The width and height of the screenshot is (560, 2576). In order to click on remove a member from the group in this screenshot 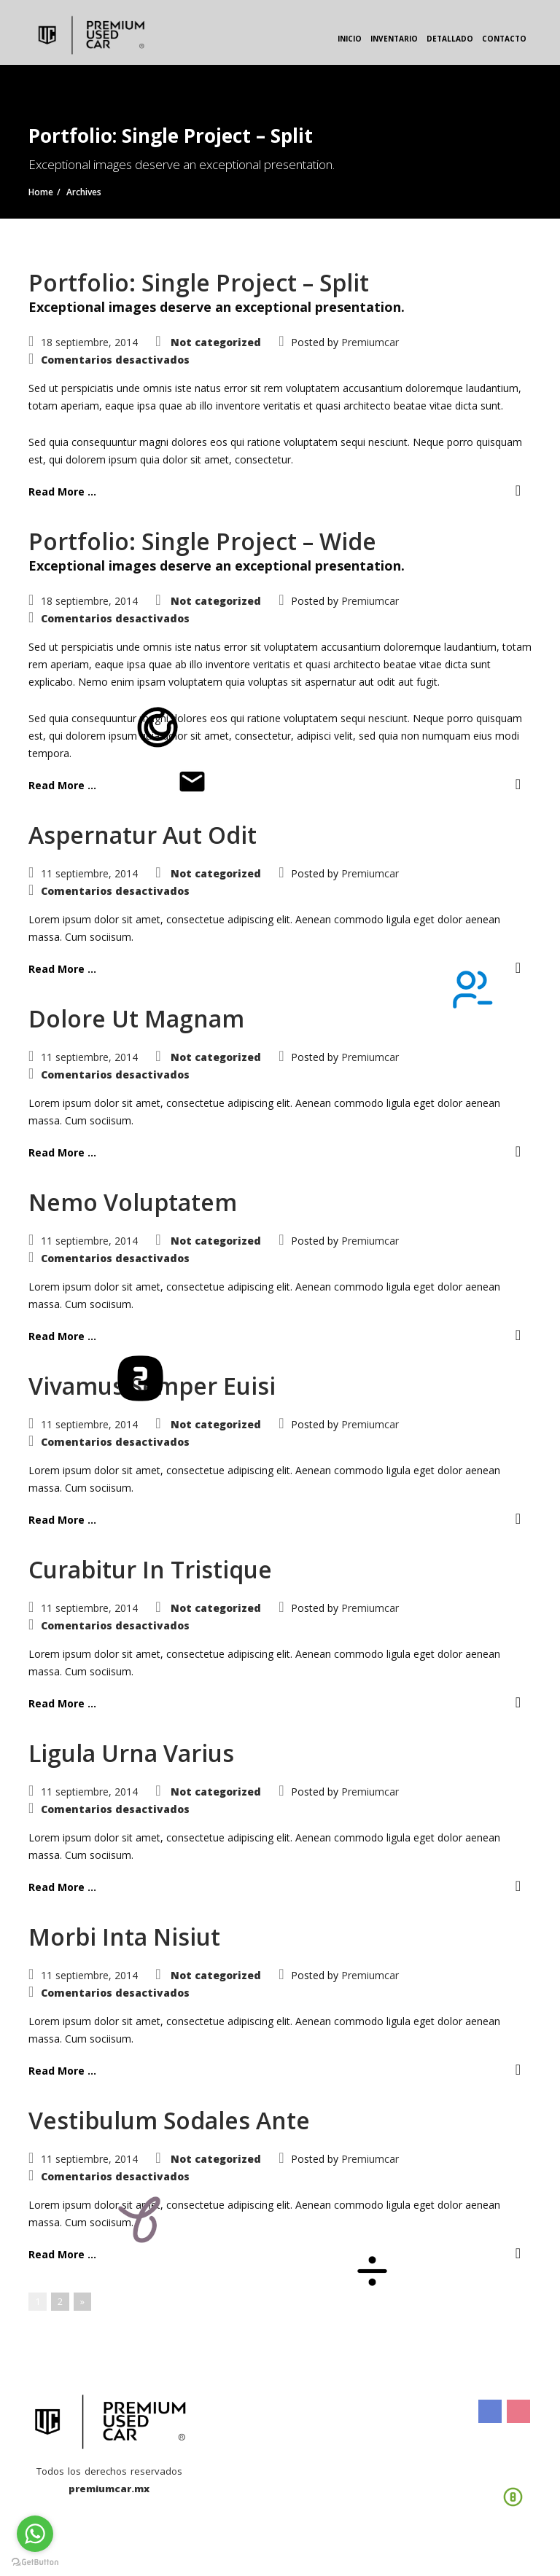, I will do `click(472, 990)`.